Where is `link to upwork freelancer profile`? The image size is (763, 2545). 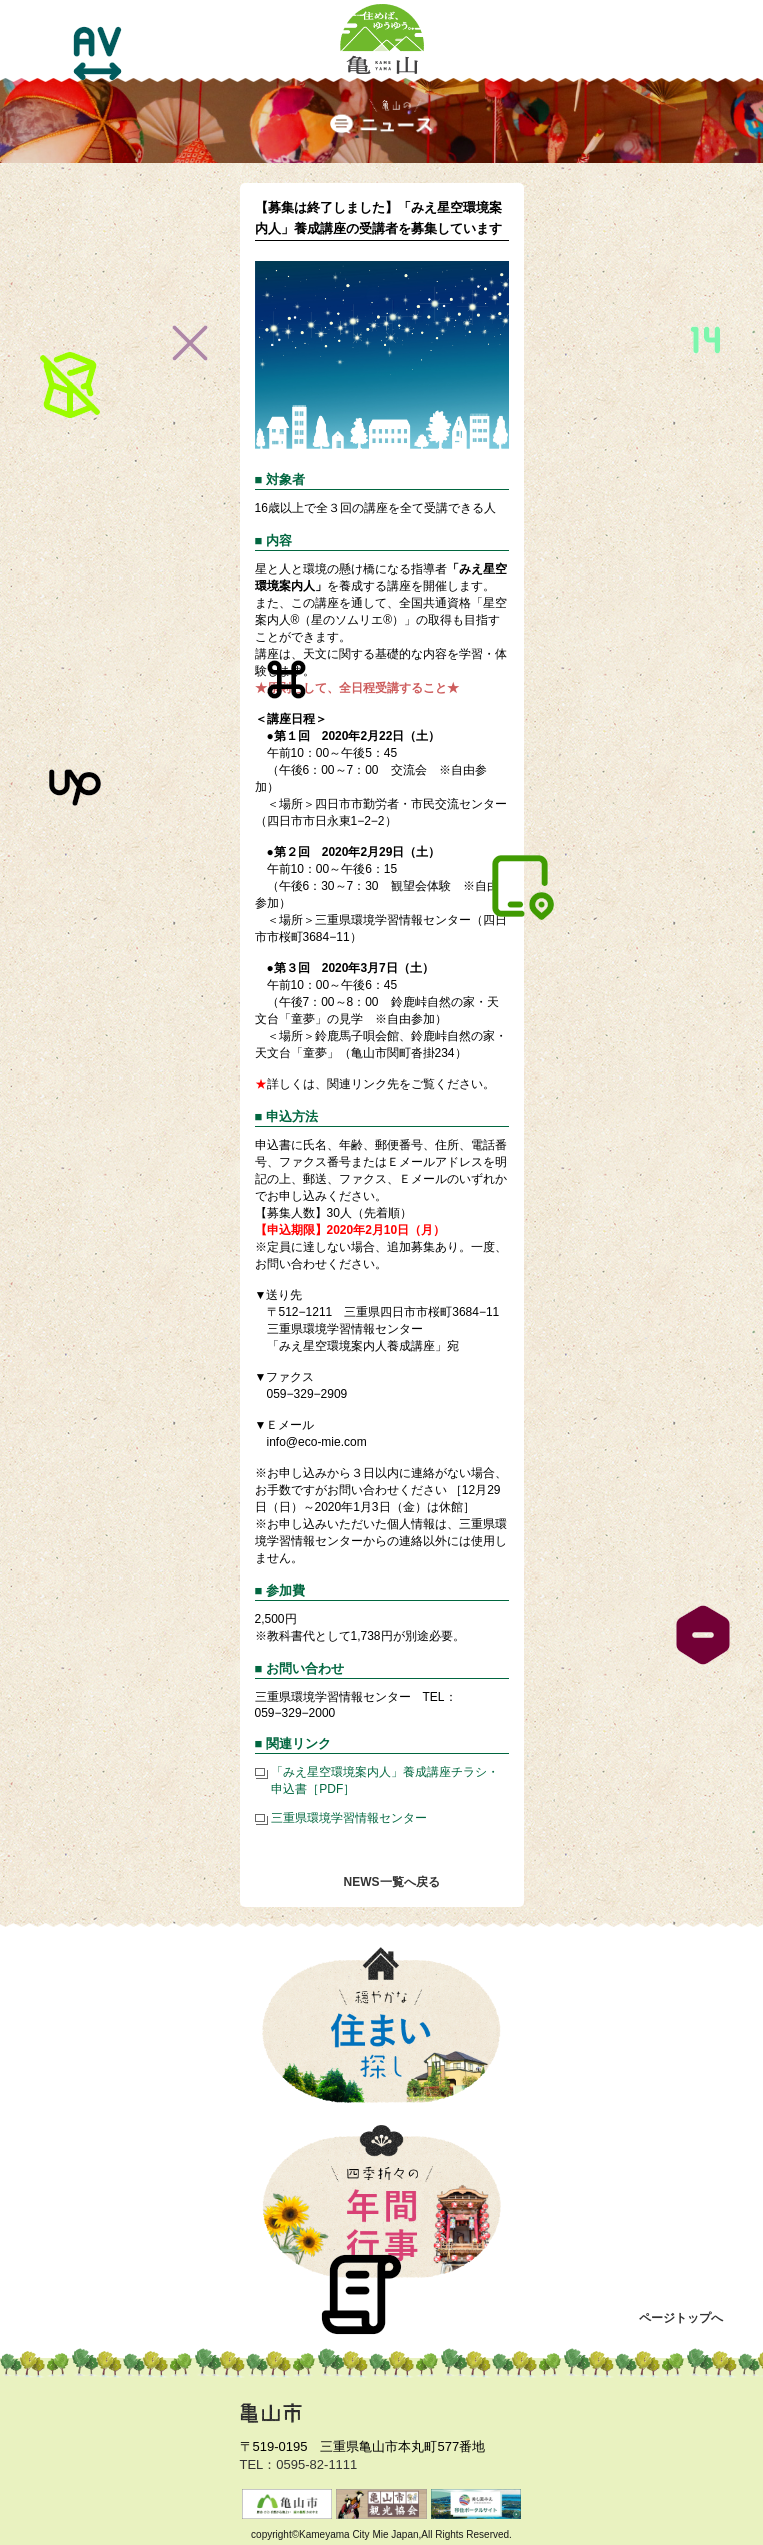
link to upwork freelancer profile is located at coordinates (75, 785).